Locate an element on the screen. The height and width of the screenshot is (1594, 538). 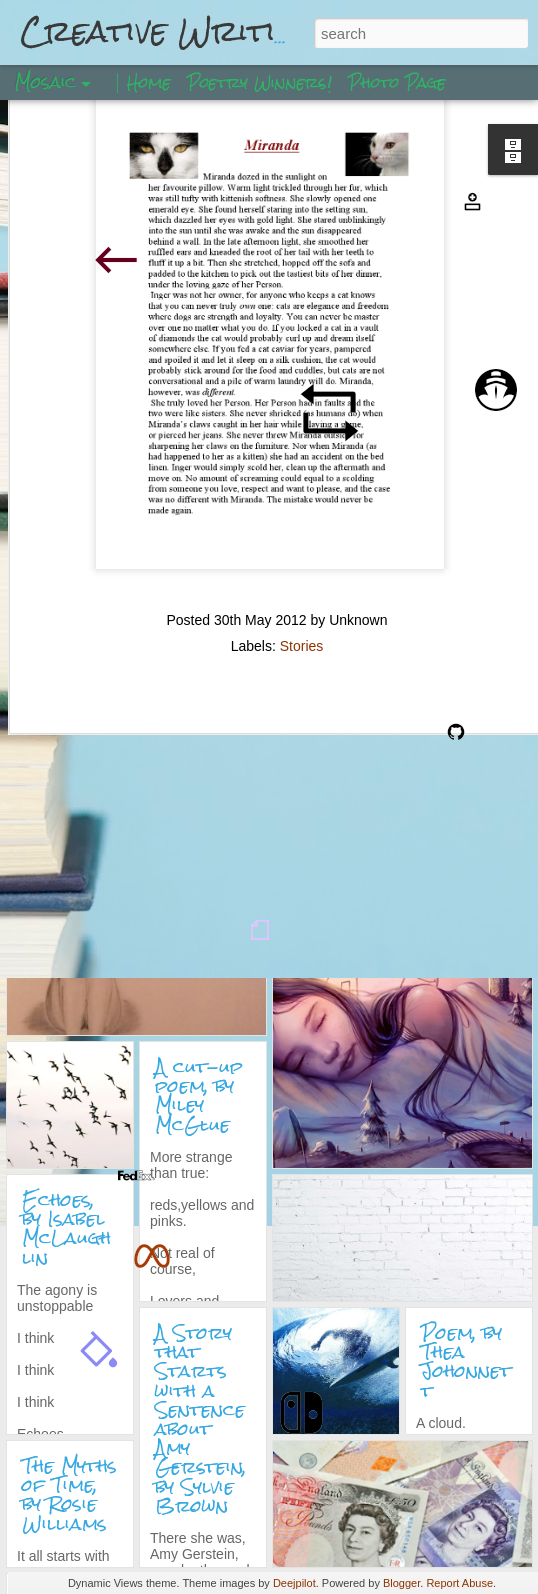
access color fill or paint tool is located at coordinates (98, 1349).